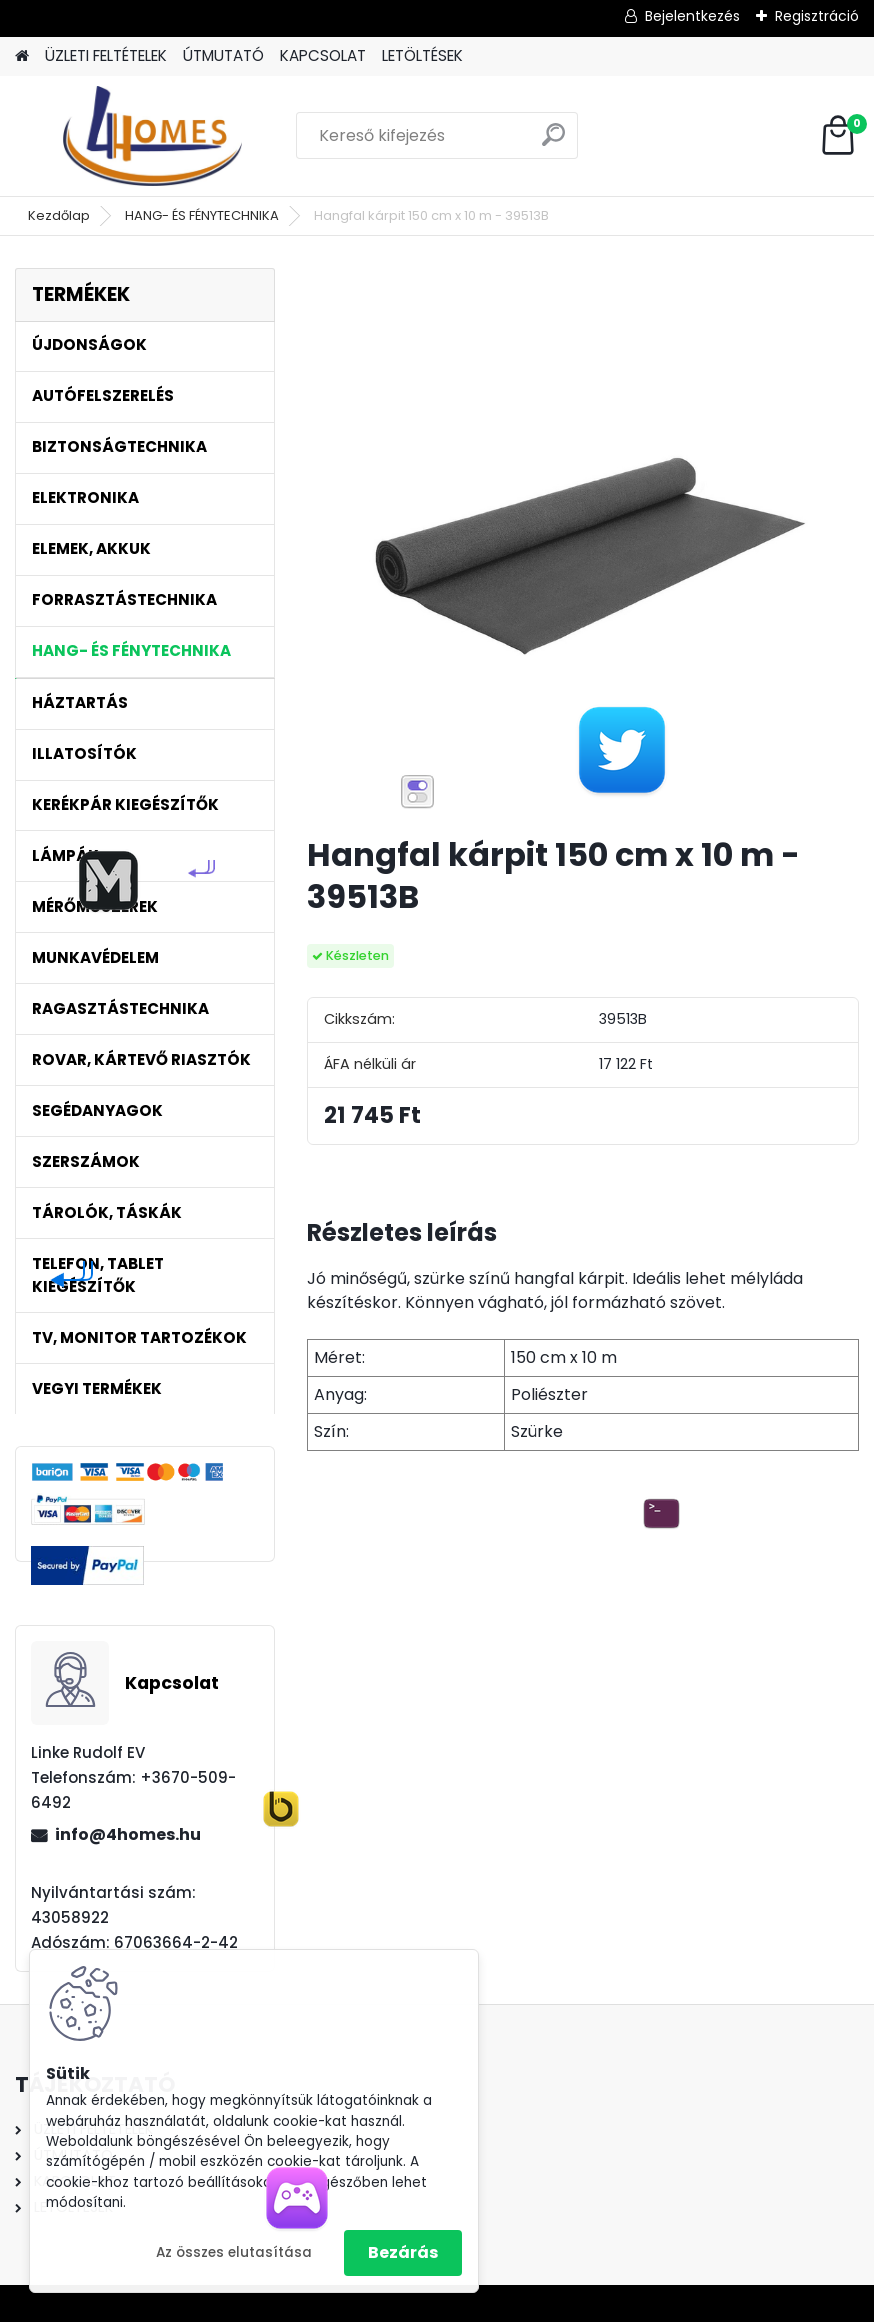  Describe the element at coordinates (108, 880) in the screenshot. I see `launch metro exodus game` at that location.